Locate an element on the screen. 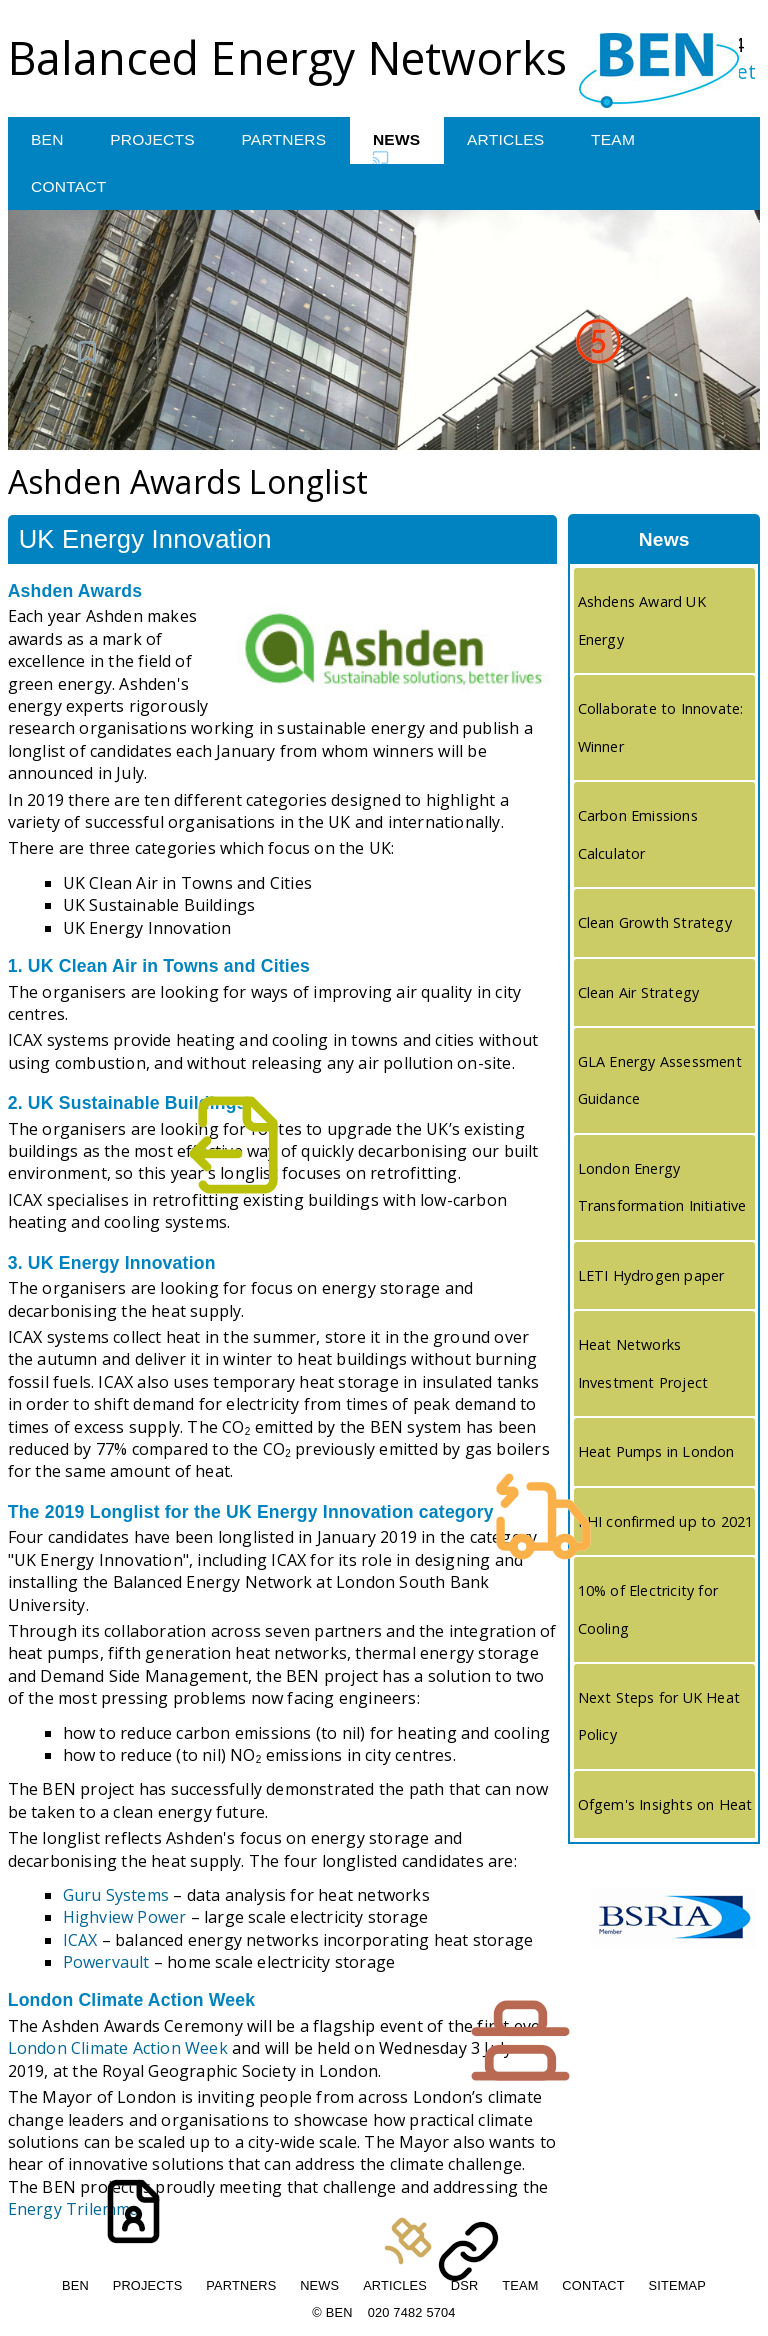 The image size is (768, 2336). save this item for later is located at coordinates (87, 352).